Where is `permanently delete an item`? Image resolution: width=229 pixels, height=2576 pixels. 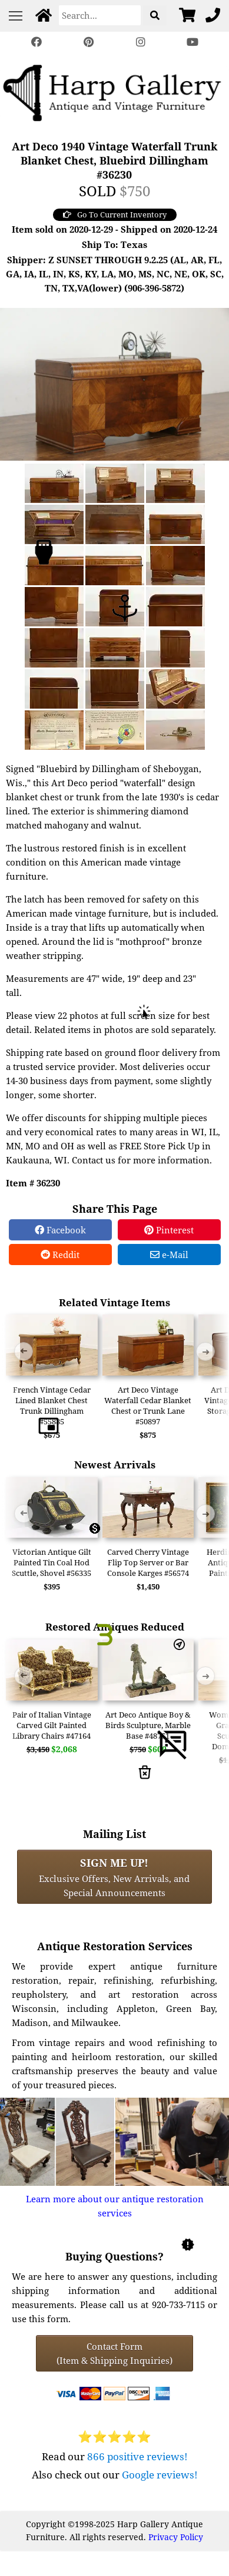
permanently delete an item is located at coordinates (145, 1772).